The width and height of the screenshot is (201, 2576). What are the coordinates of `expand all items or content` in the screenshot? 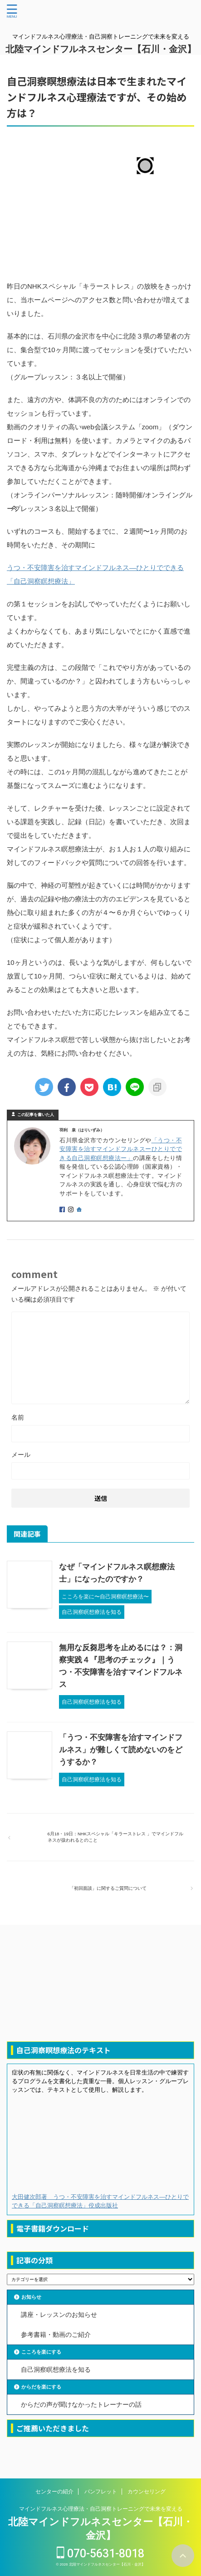 It's located at (145, 166).